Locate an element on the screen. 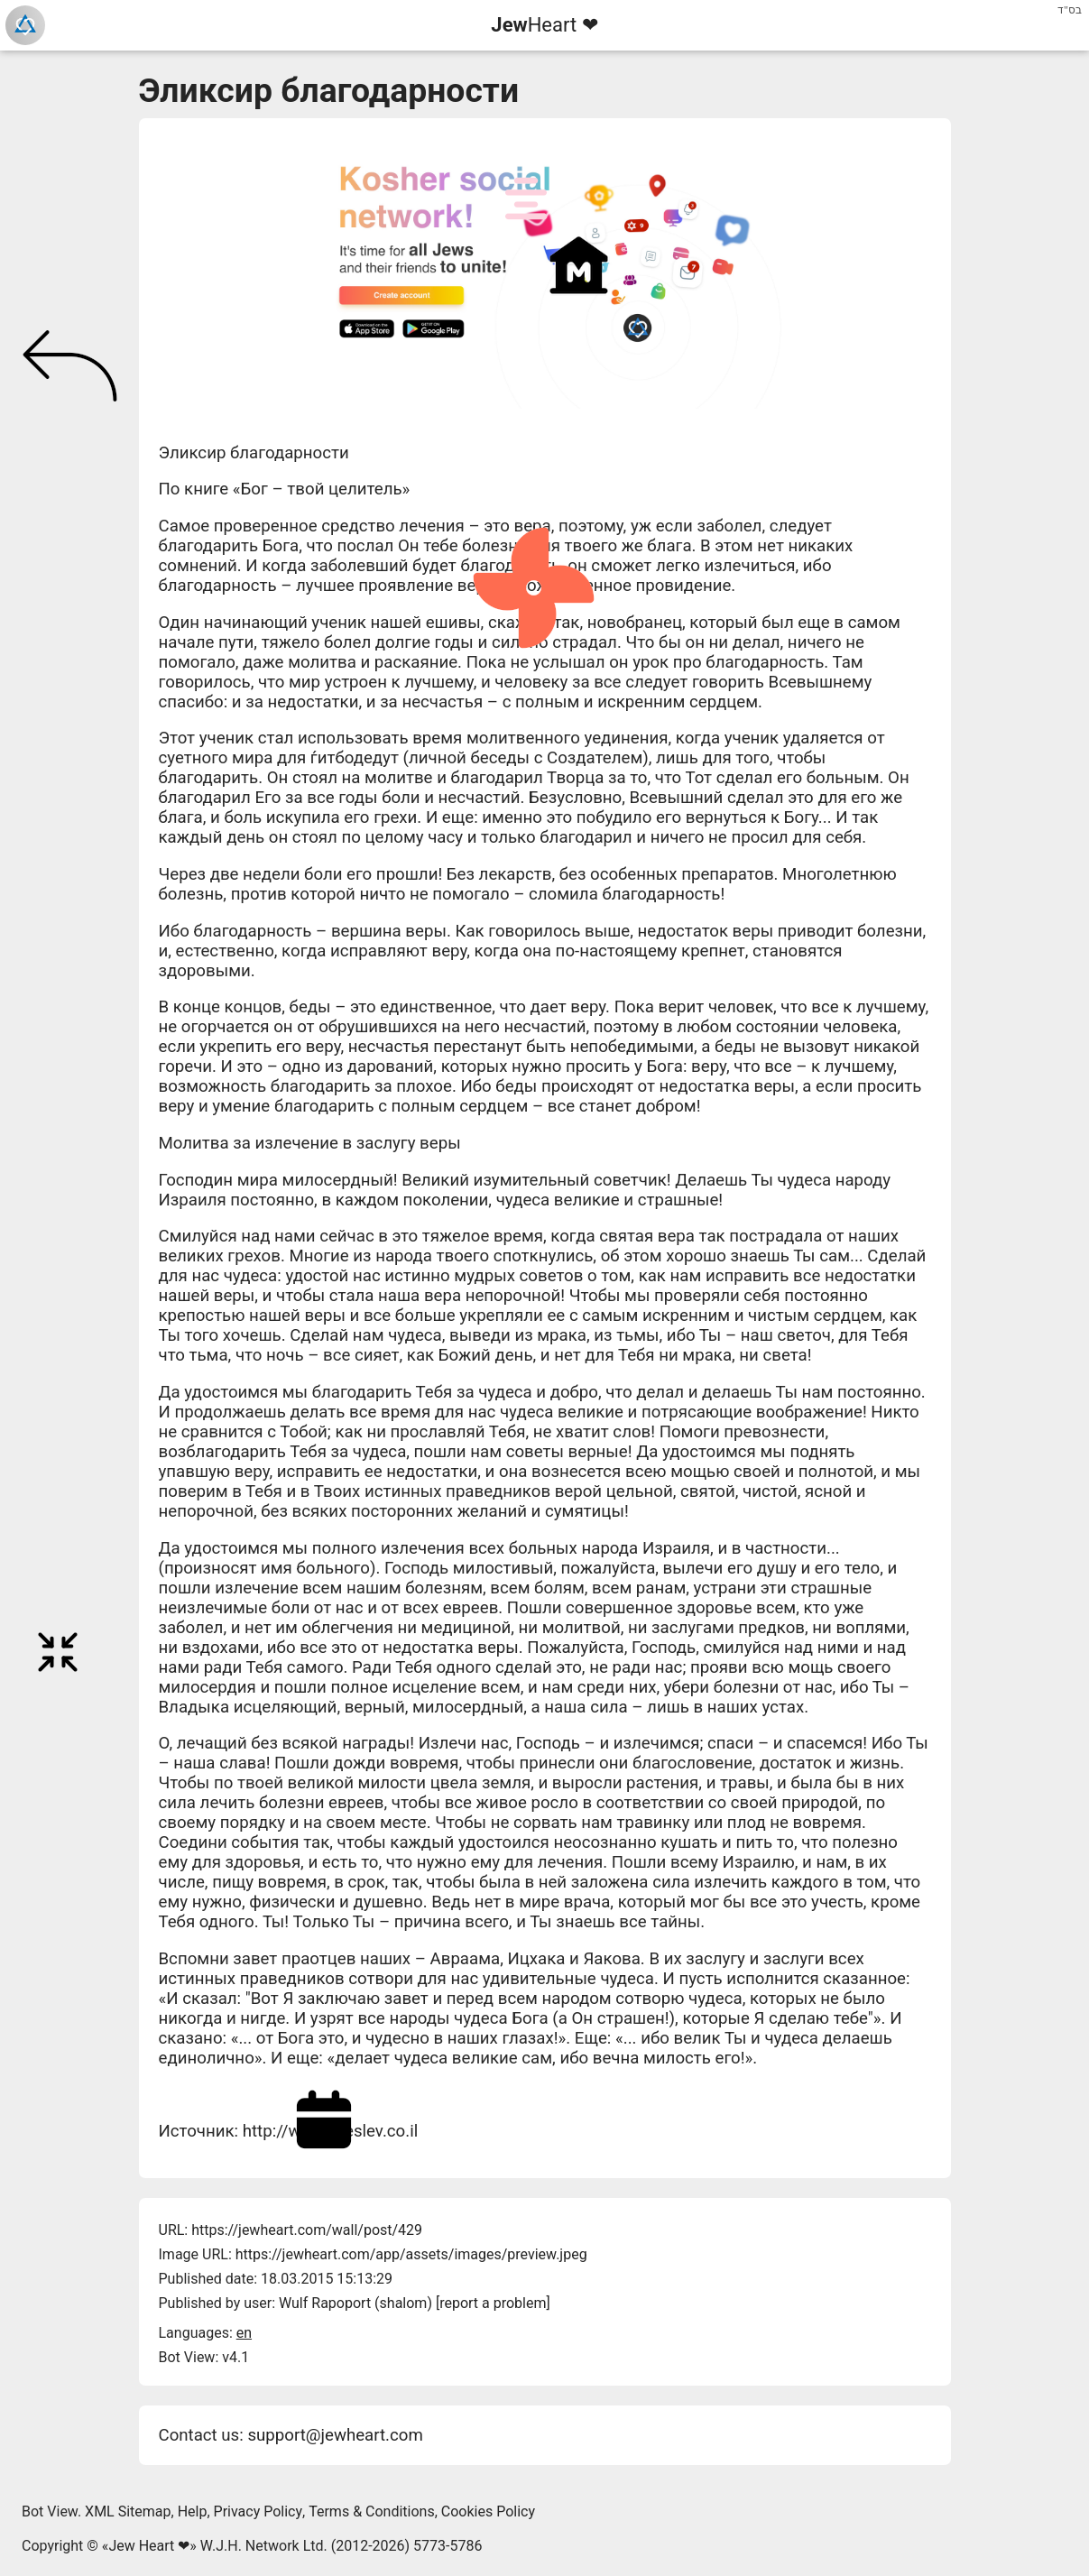 The image size is (1089, 2576). minimize or collapse a window is located at coordinates (58, 1652).